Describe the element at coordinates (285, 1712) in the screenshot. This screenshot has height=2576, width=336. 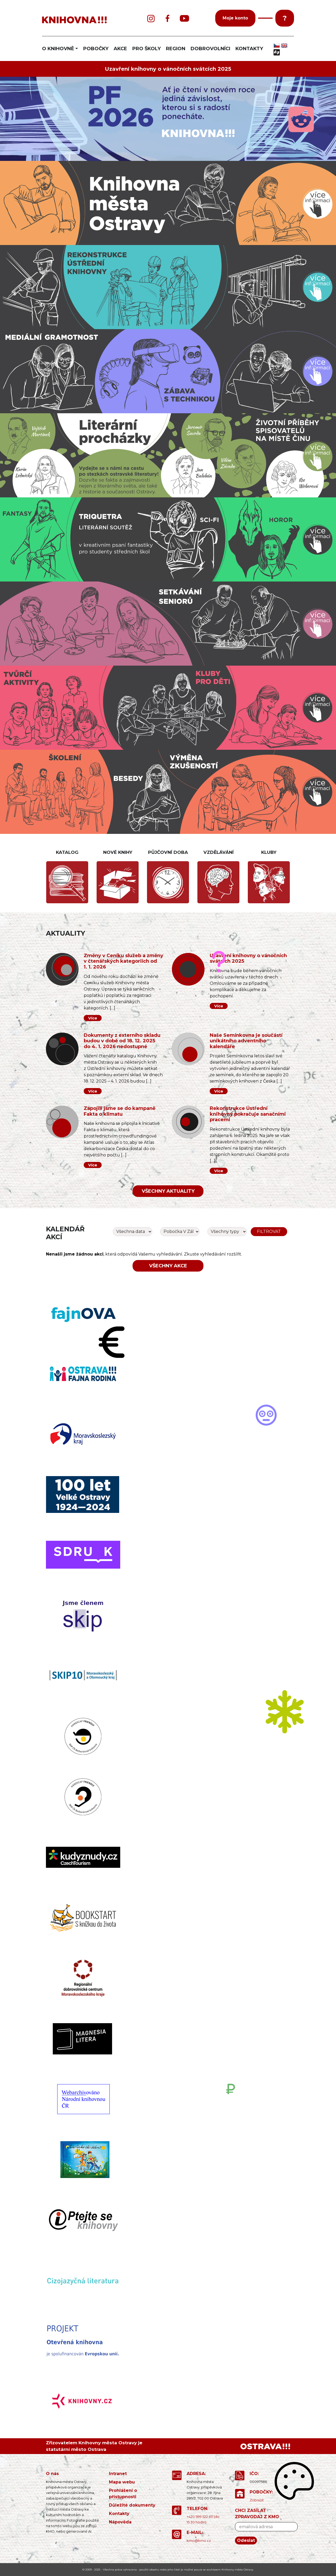
I see `activate cooling or air conditioning mode` at that location.